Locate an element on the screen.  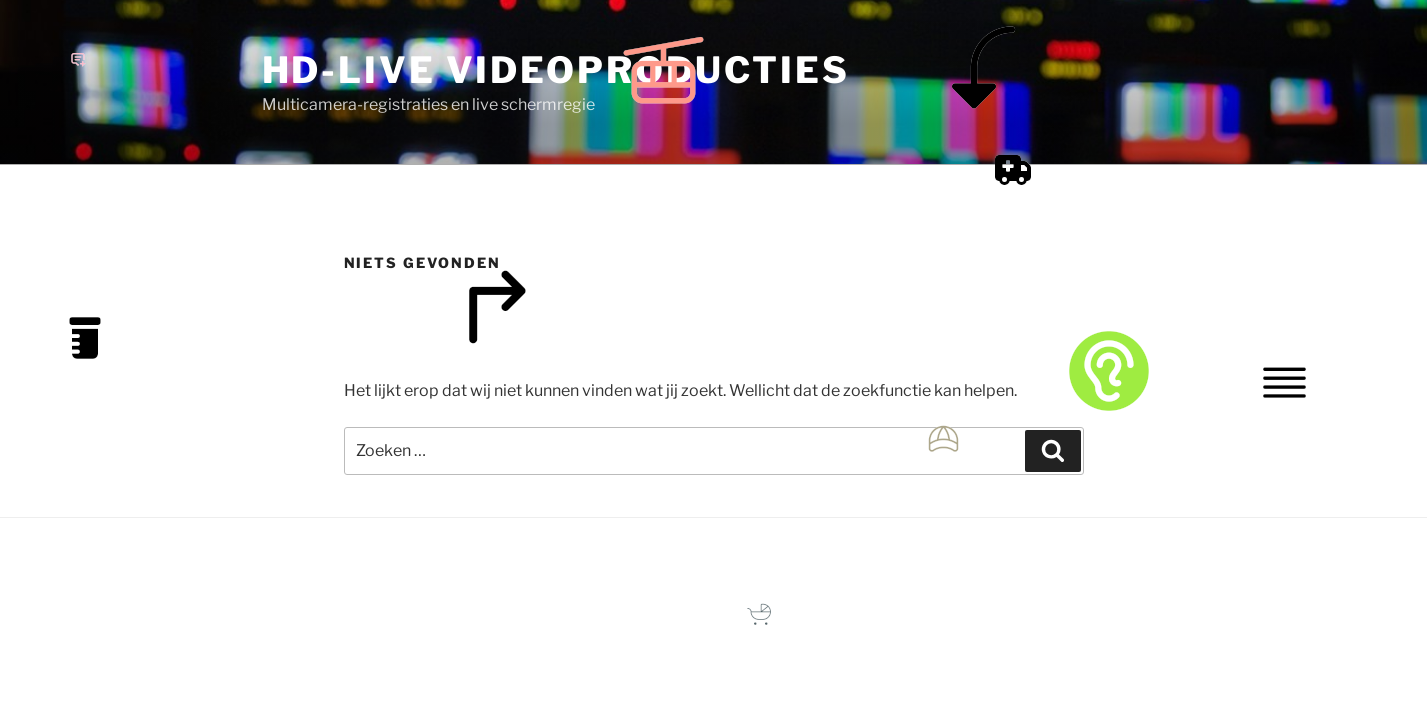
browse hats or headwear category is located at coordinates (943, 440).